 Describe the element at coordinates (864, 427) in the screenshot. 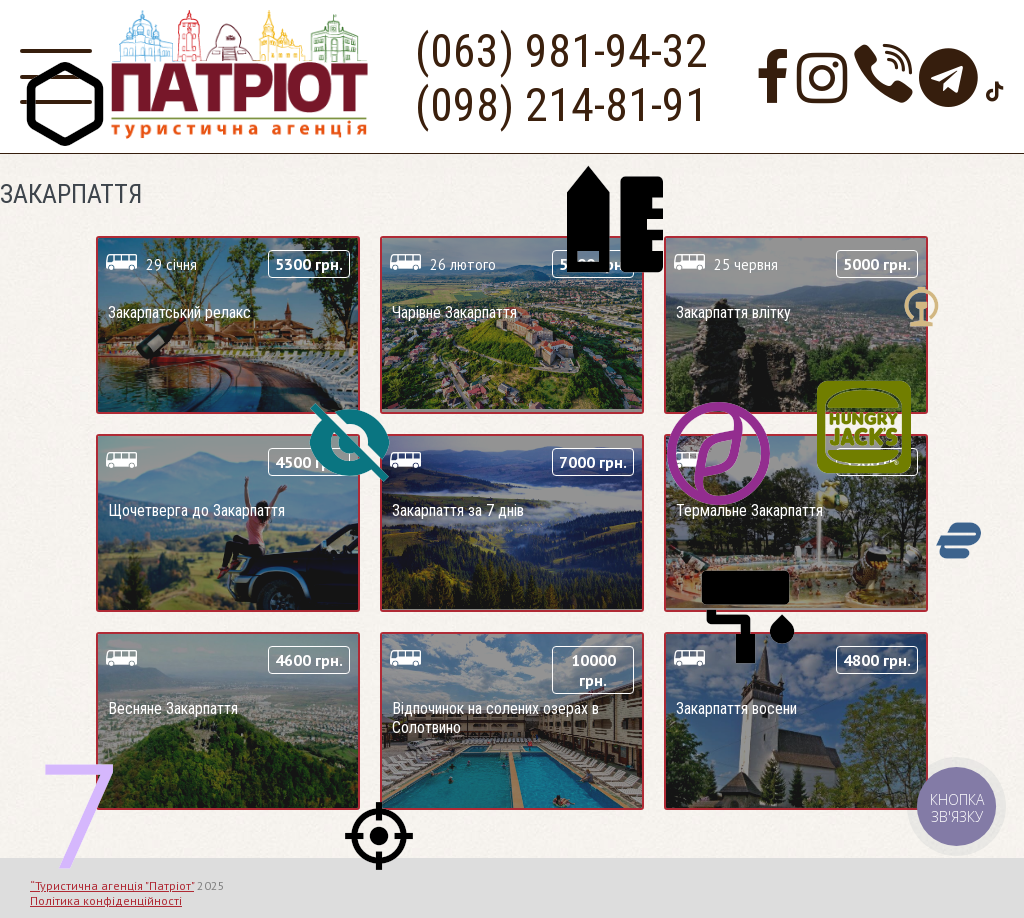

I see `open the Hungry Jack's app` at that location.